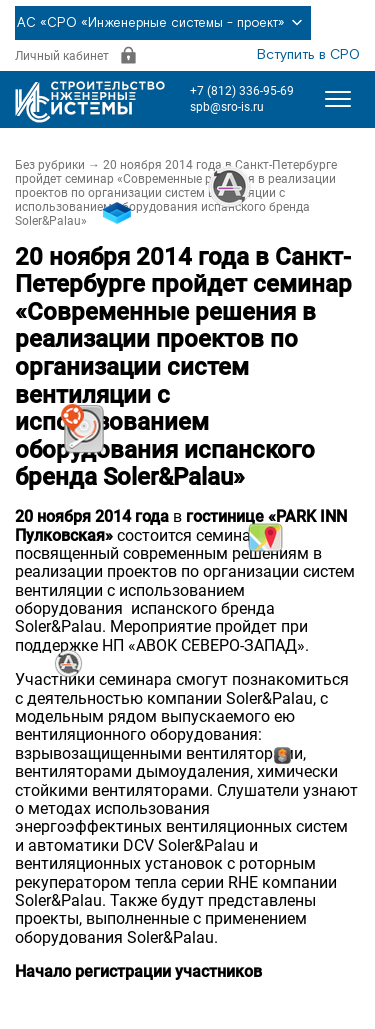 This screenshot has height=1029, width=375. I want to click on open the maps application, so click(265, 537).